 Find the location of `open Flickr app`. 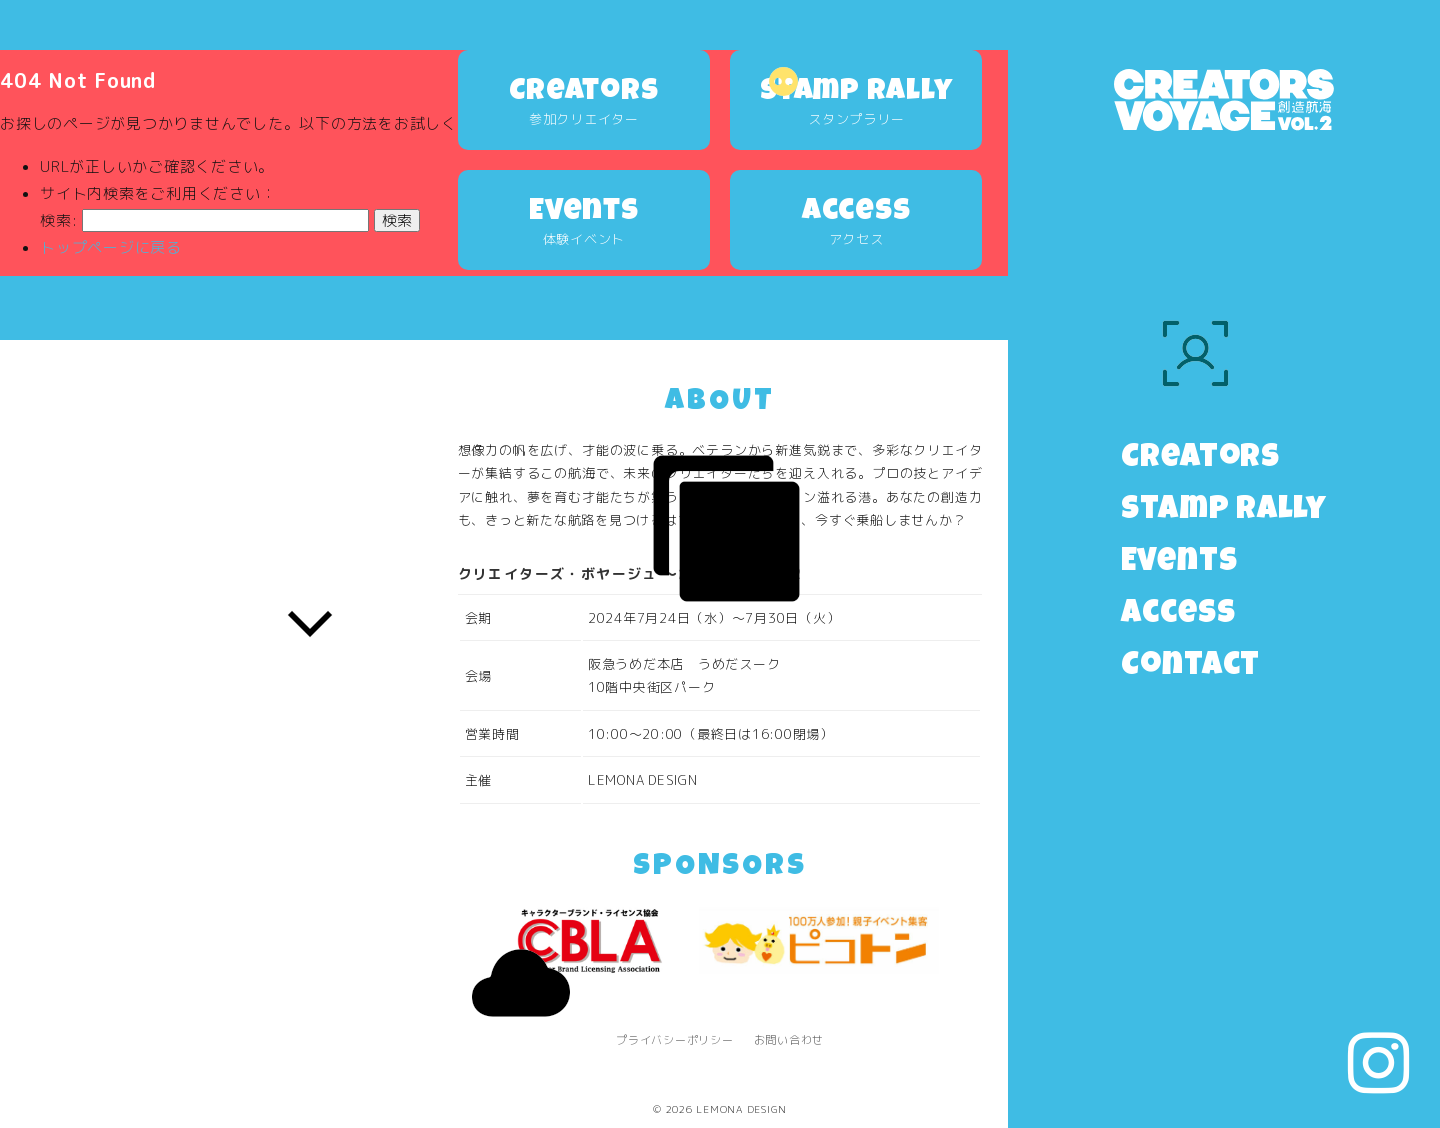

open Flickr app is located at coordinates (783, 81).